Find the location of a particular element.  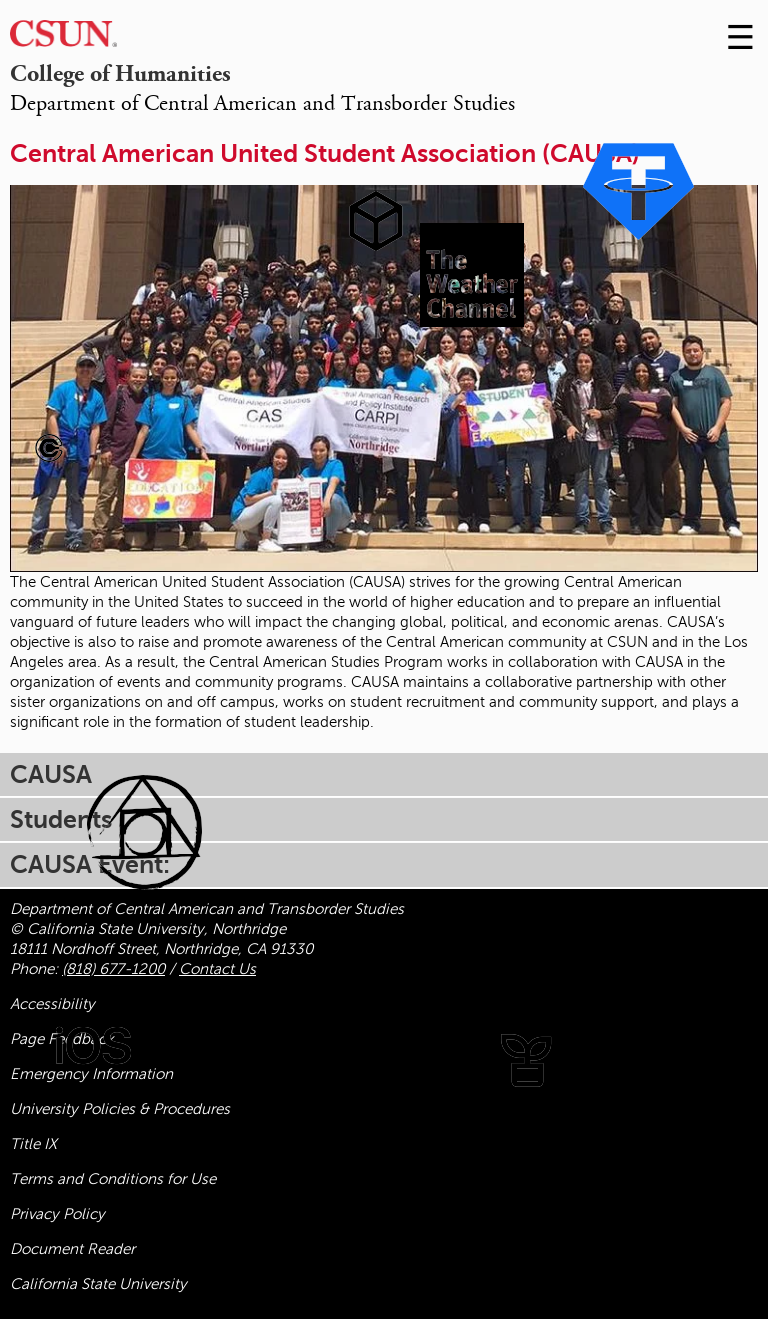

postcss css processing tool logo is located at coordinates (144, 832).